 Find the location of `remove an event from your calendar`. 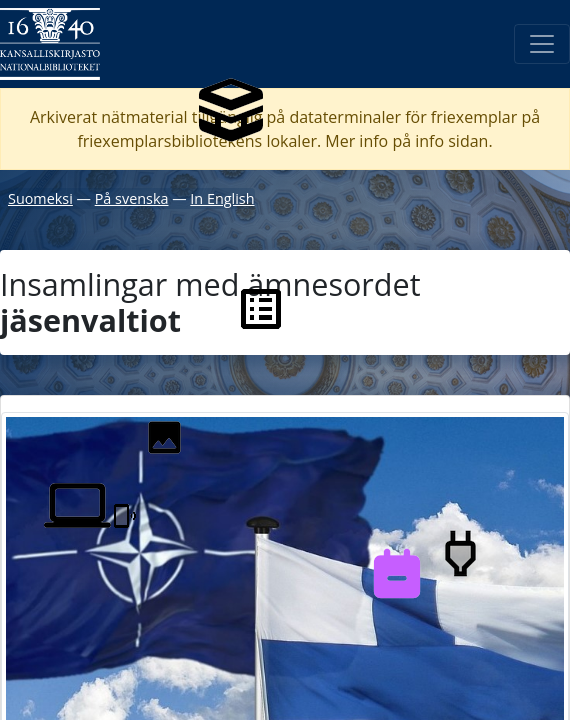

remove an event from your calendar is located at coordinates (397, 575).